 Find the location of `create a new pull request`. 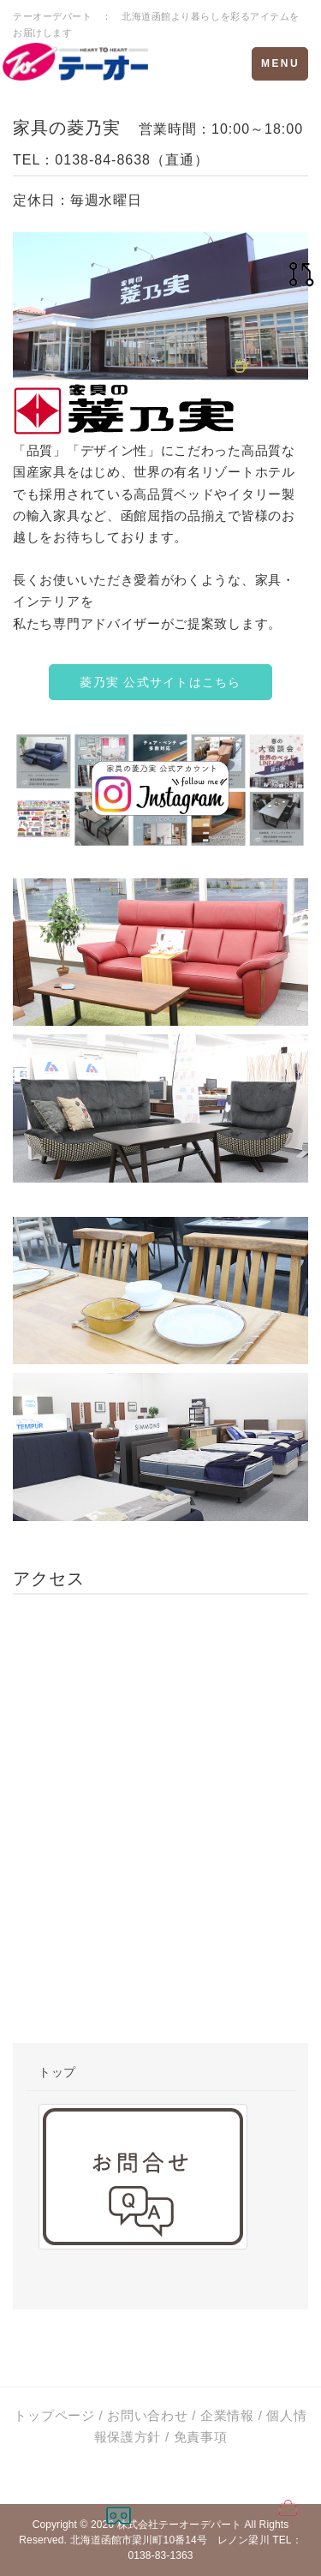

create a new pull request is located at coordinates (300, 274).